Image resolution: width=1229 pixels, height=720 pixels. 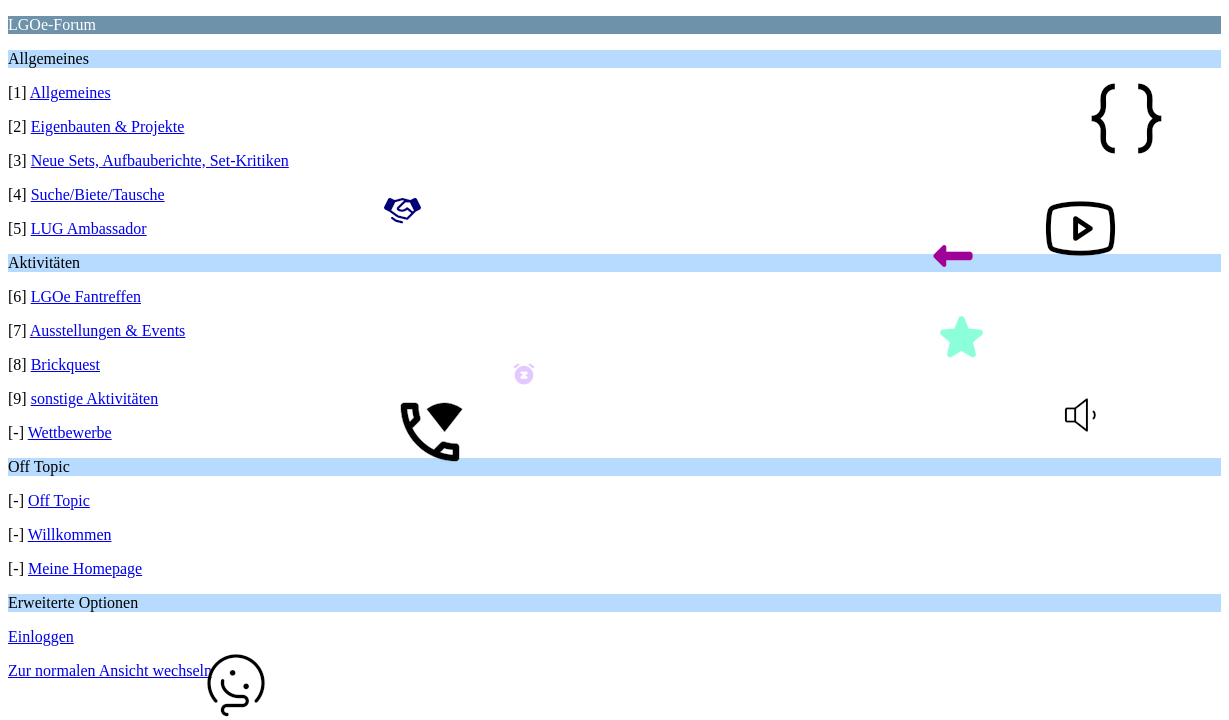 I want to click on indicates a partnership or collaboration, so click(x=402, y=209).